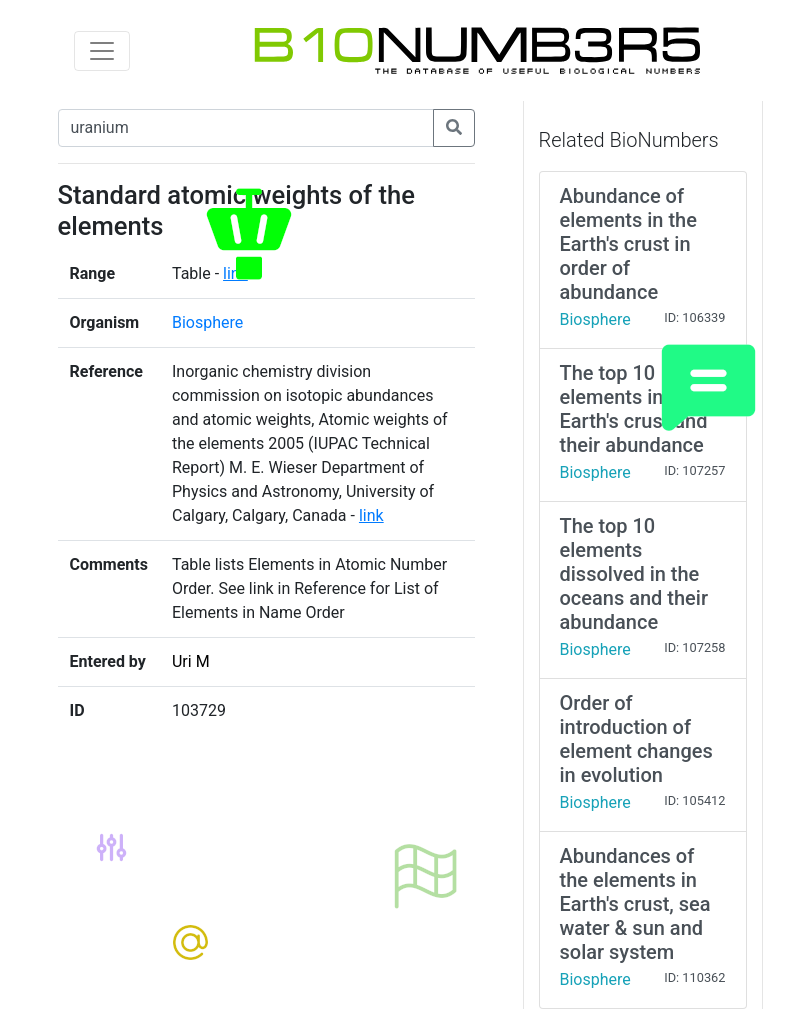 The width and height of the screenshot is (805, 1009). I want to click on adjust settings or preferences, so click(111, 847).